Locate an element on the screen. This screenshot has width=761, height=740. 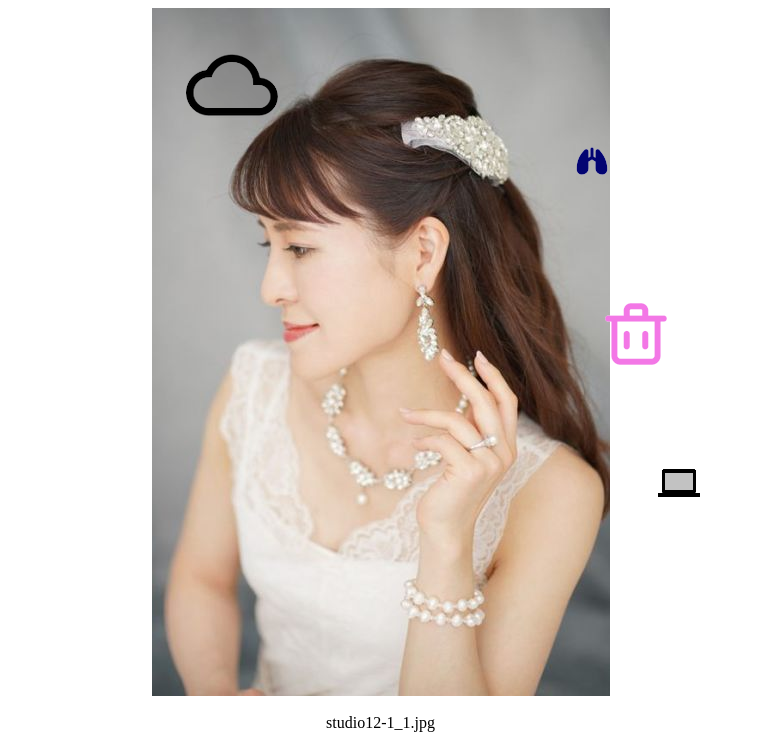
access desktop or computer settings is located at coordinates (679, 483).